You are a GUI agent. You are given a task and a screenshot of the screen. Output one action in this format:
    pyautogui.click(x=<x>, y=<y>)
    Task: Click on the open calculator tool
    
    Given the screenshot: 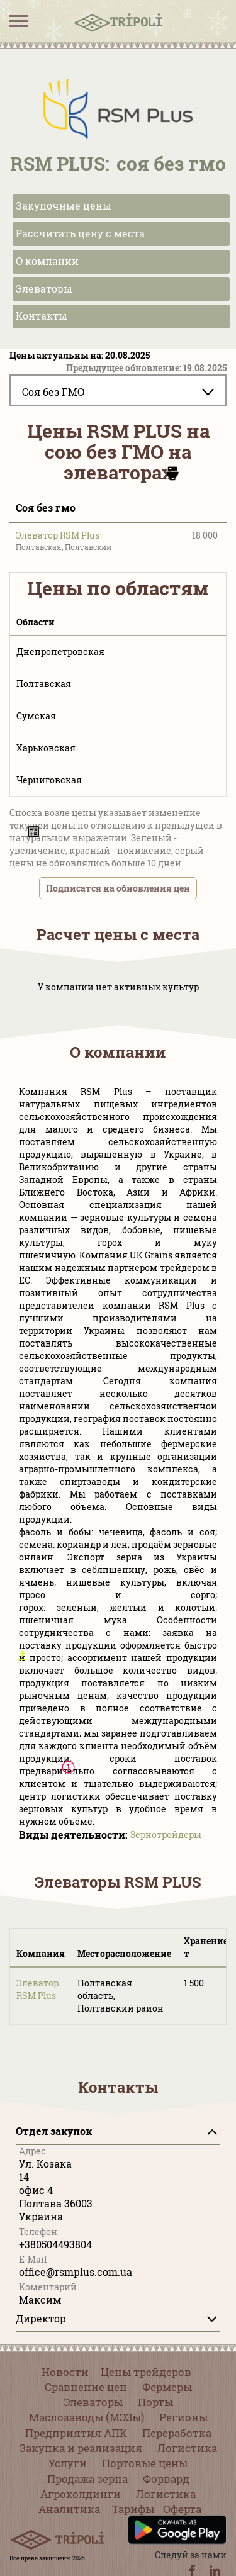 What is the action you would take?
    pyautogui.click(x=33, y=832)
    